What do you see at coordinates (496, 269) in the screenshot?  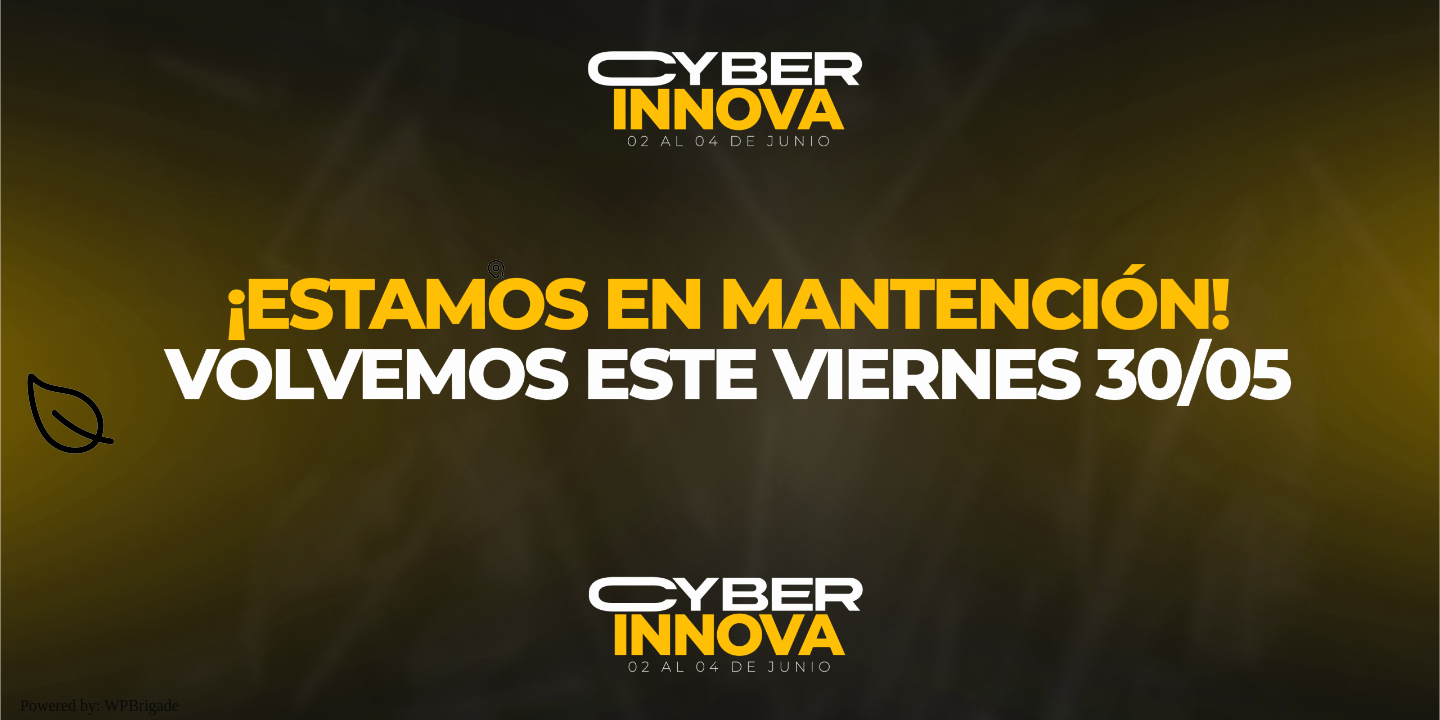 I see `location requires attention or has an issue` at bounding box center [496, 269].